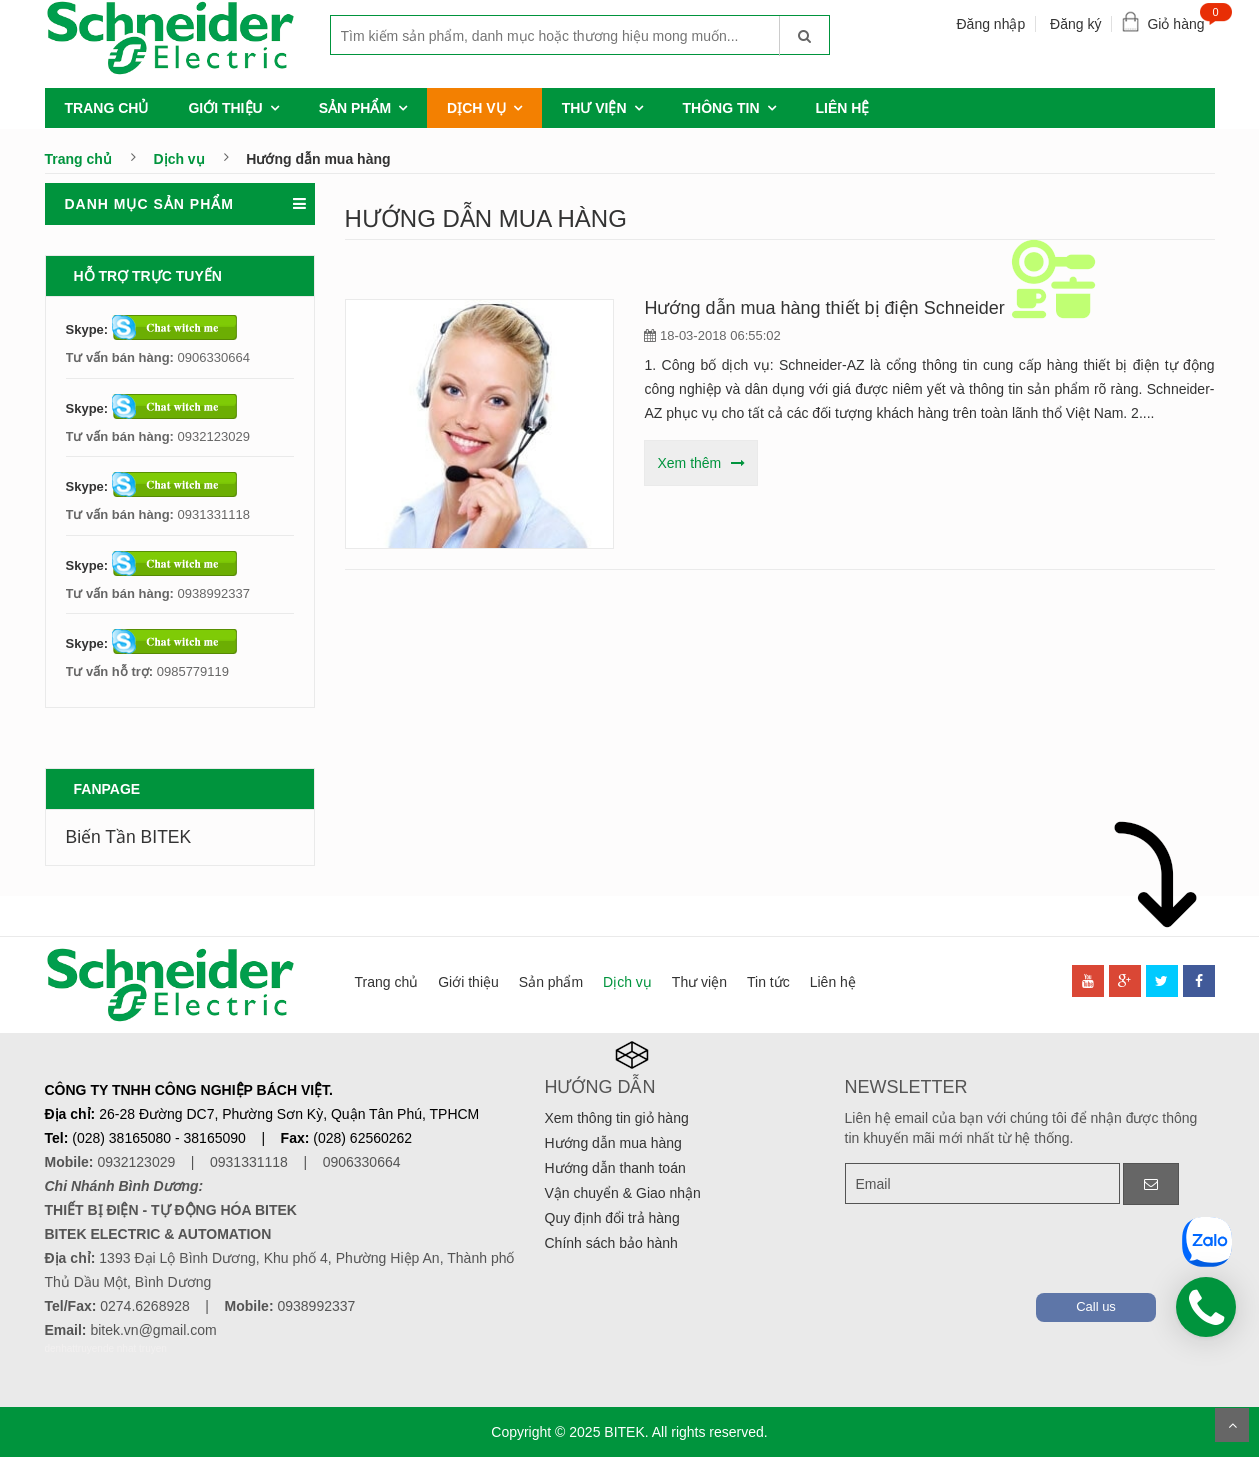 Image resolution: width=1259 pixels, height=1457 pixels. I want to click on browse kitchen and cooking tools, so click(1056, 279).